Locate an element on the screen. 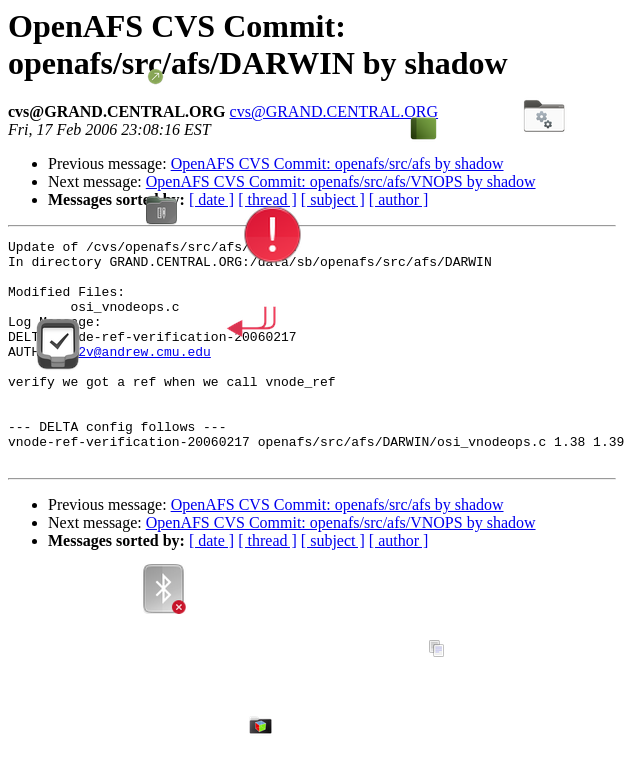  open gtk folder is located at coordinates (260, 725).